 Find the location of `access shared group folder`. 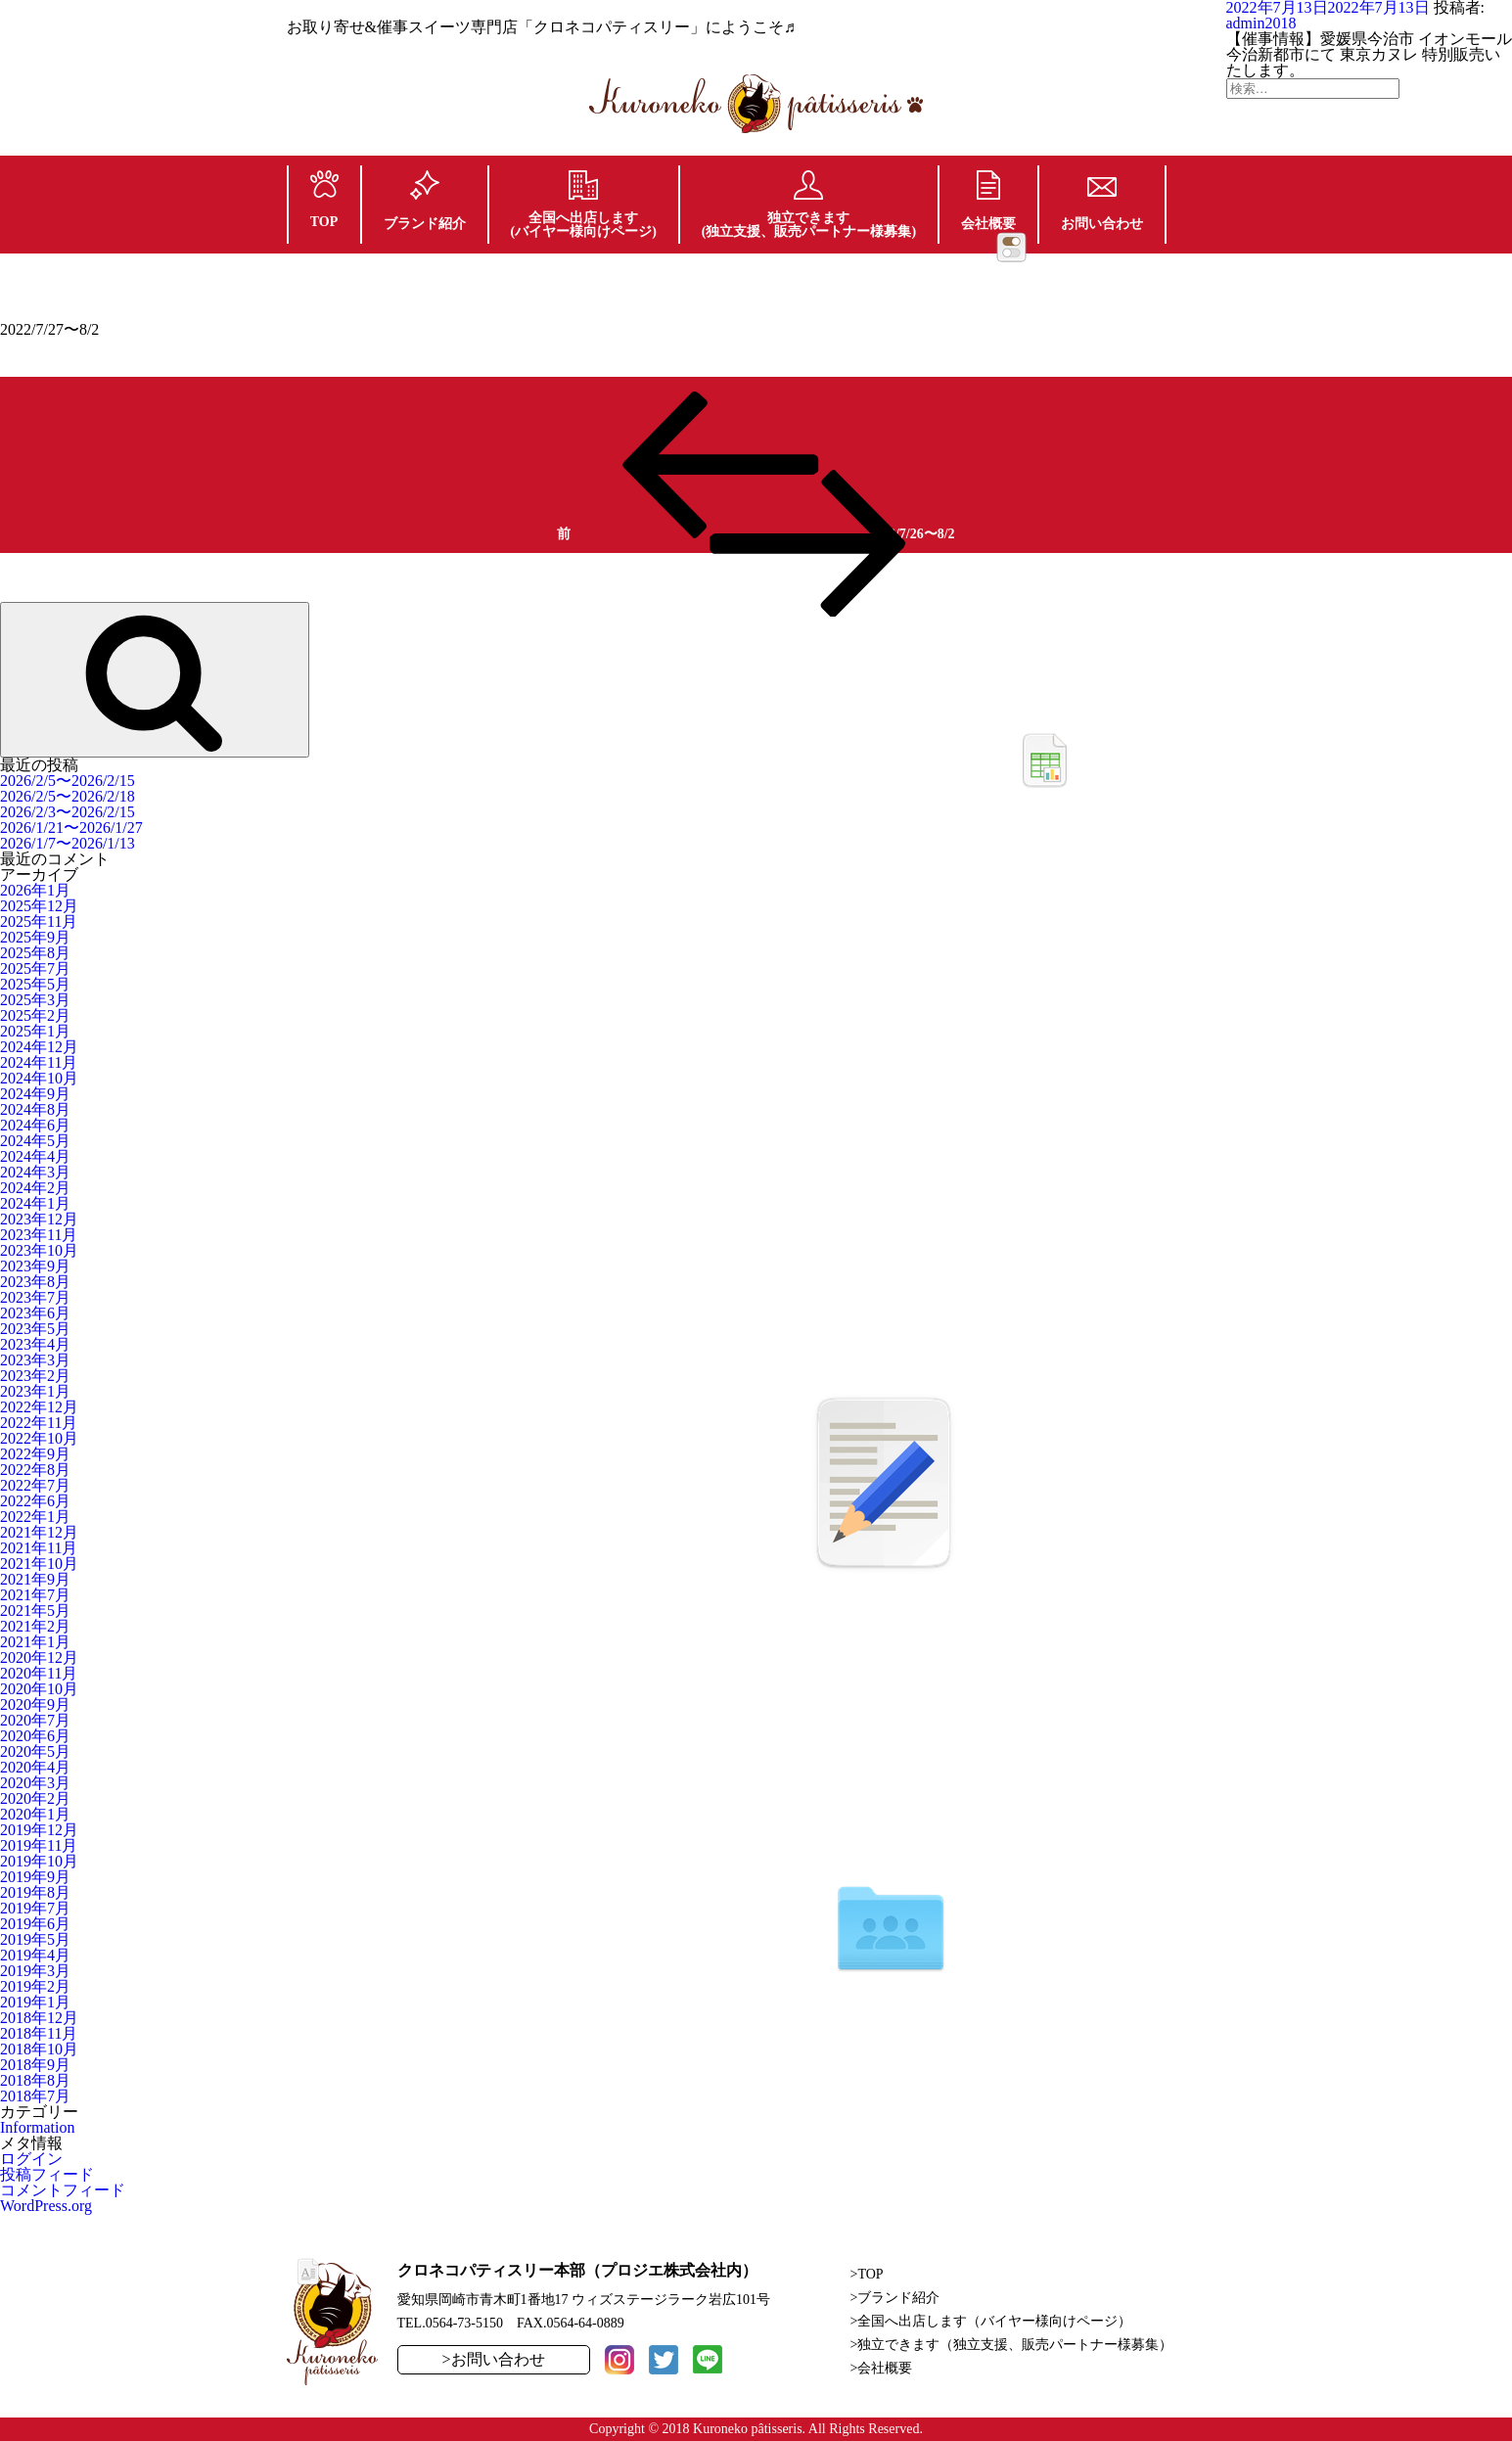

access shared group folder is located at coordinates (891, 1928).